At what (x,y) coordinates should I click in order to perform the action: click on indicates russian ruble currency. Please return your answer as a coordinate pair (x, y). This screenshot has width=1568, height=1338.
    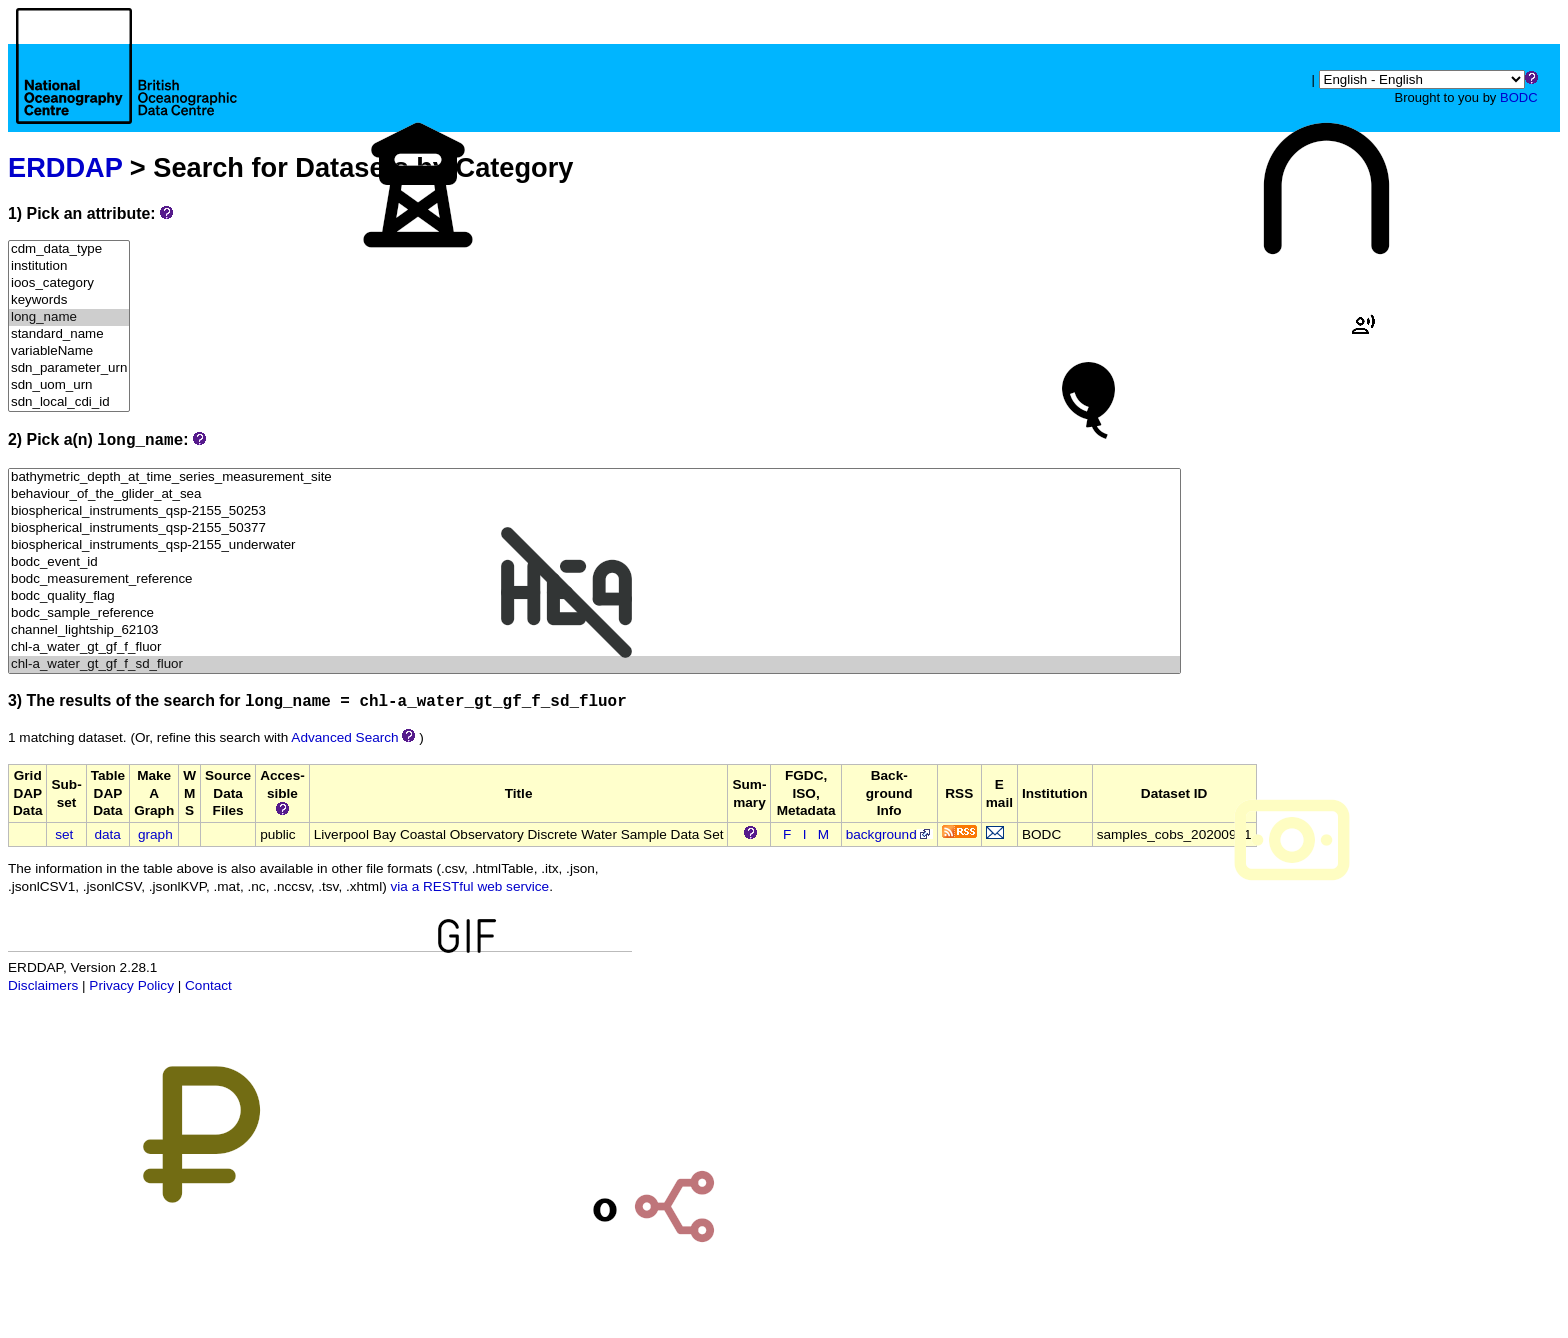
    Looking at the image, I should click on (206, 1134).